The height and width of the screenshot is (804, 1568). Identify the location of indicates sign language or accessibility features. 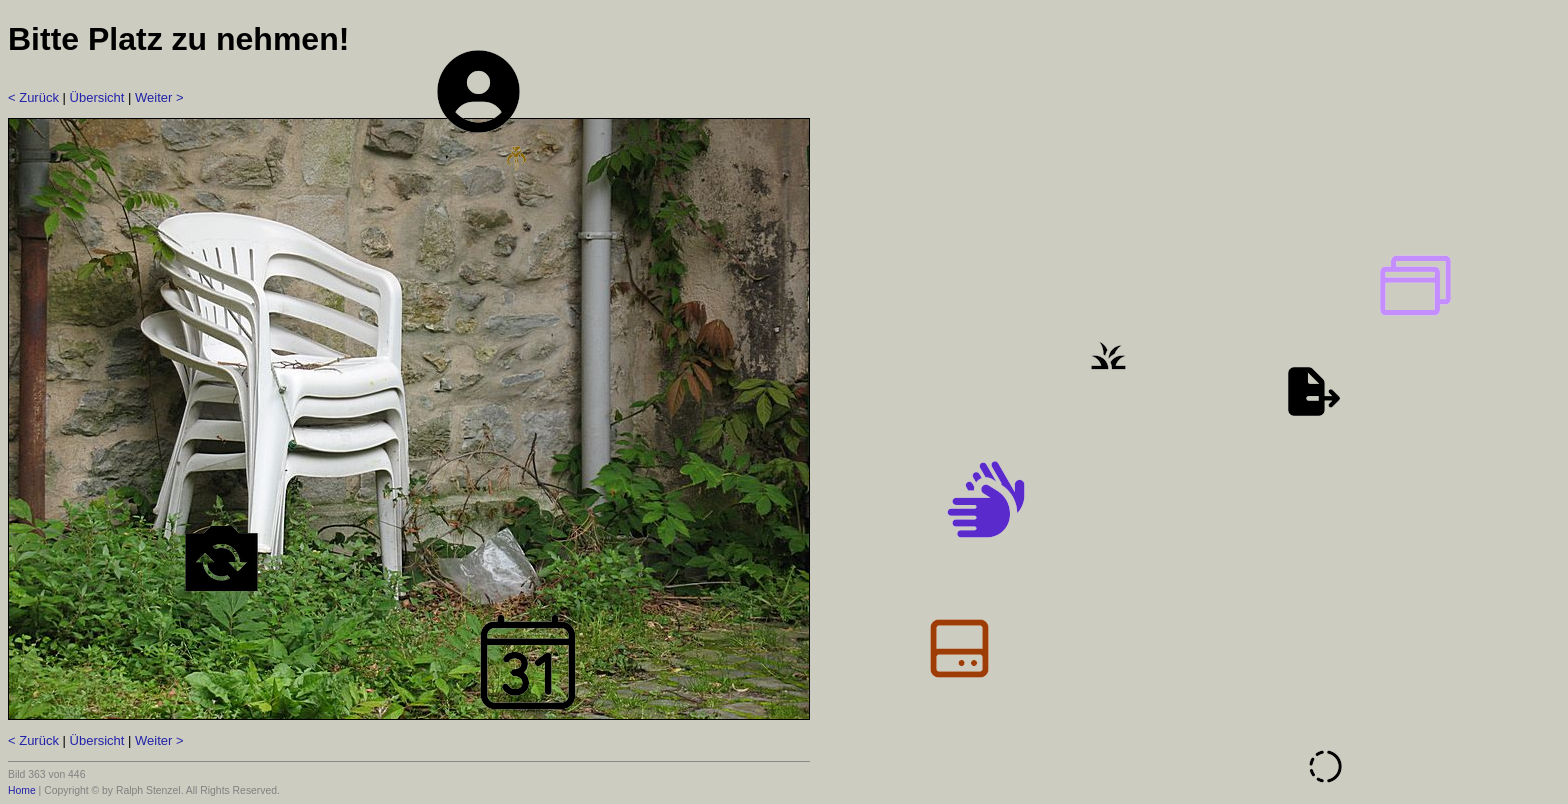
(986, 499).